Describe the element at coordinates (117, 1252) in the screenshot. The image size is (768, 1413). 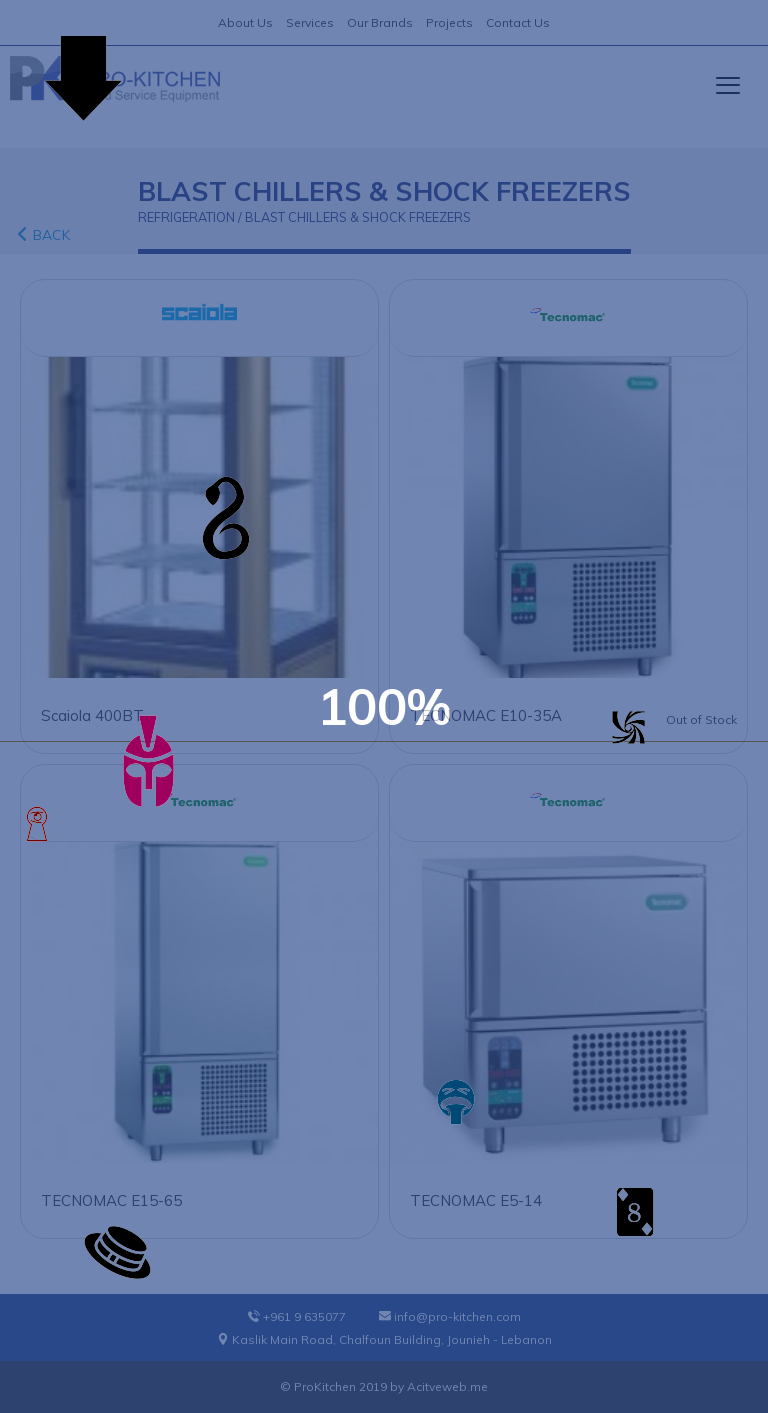
I see `select a hat accessory for your character` at that location.